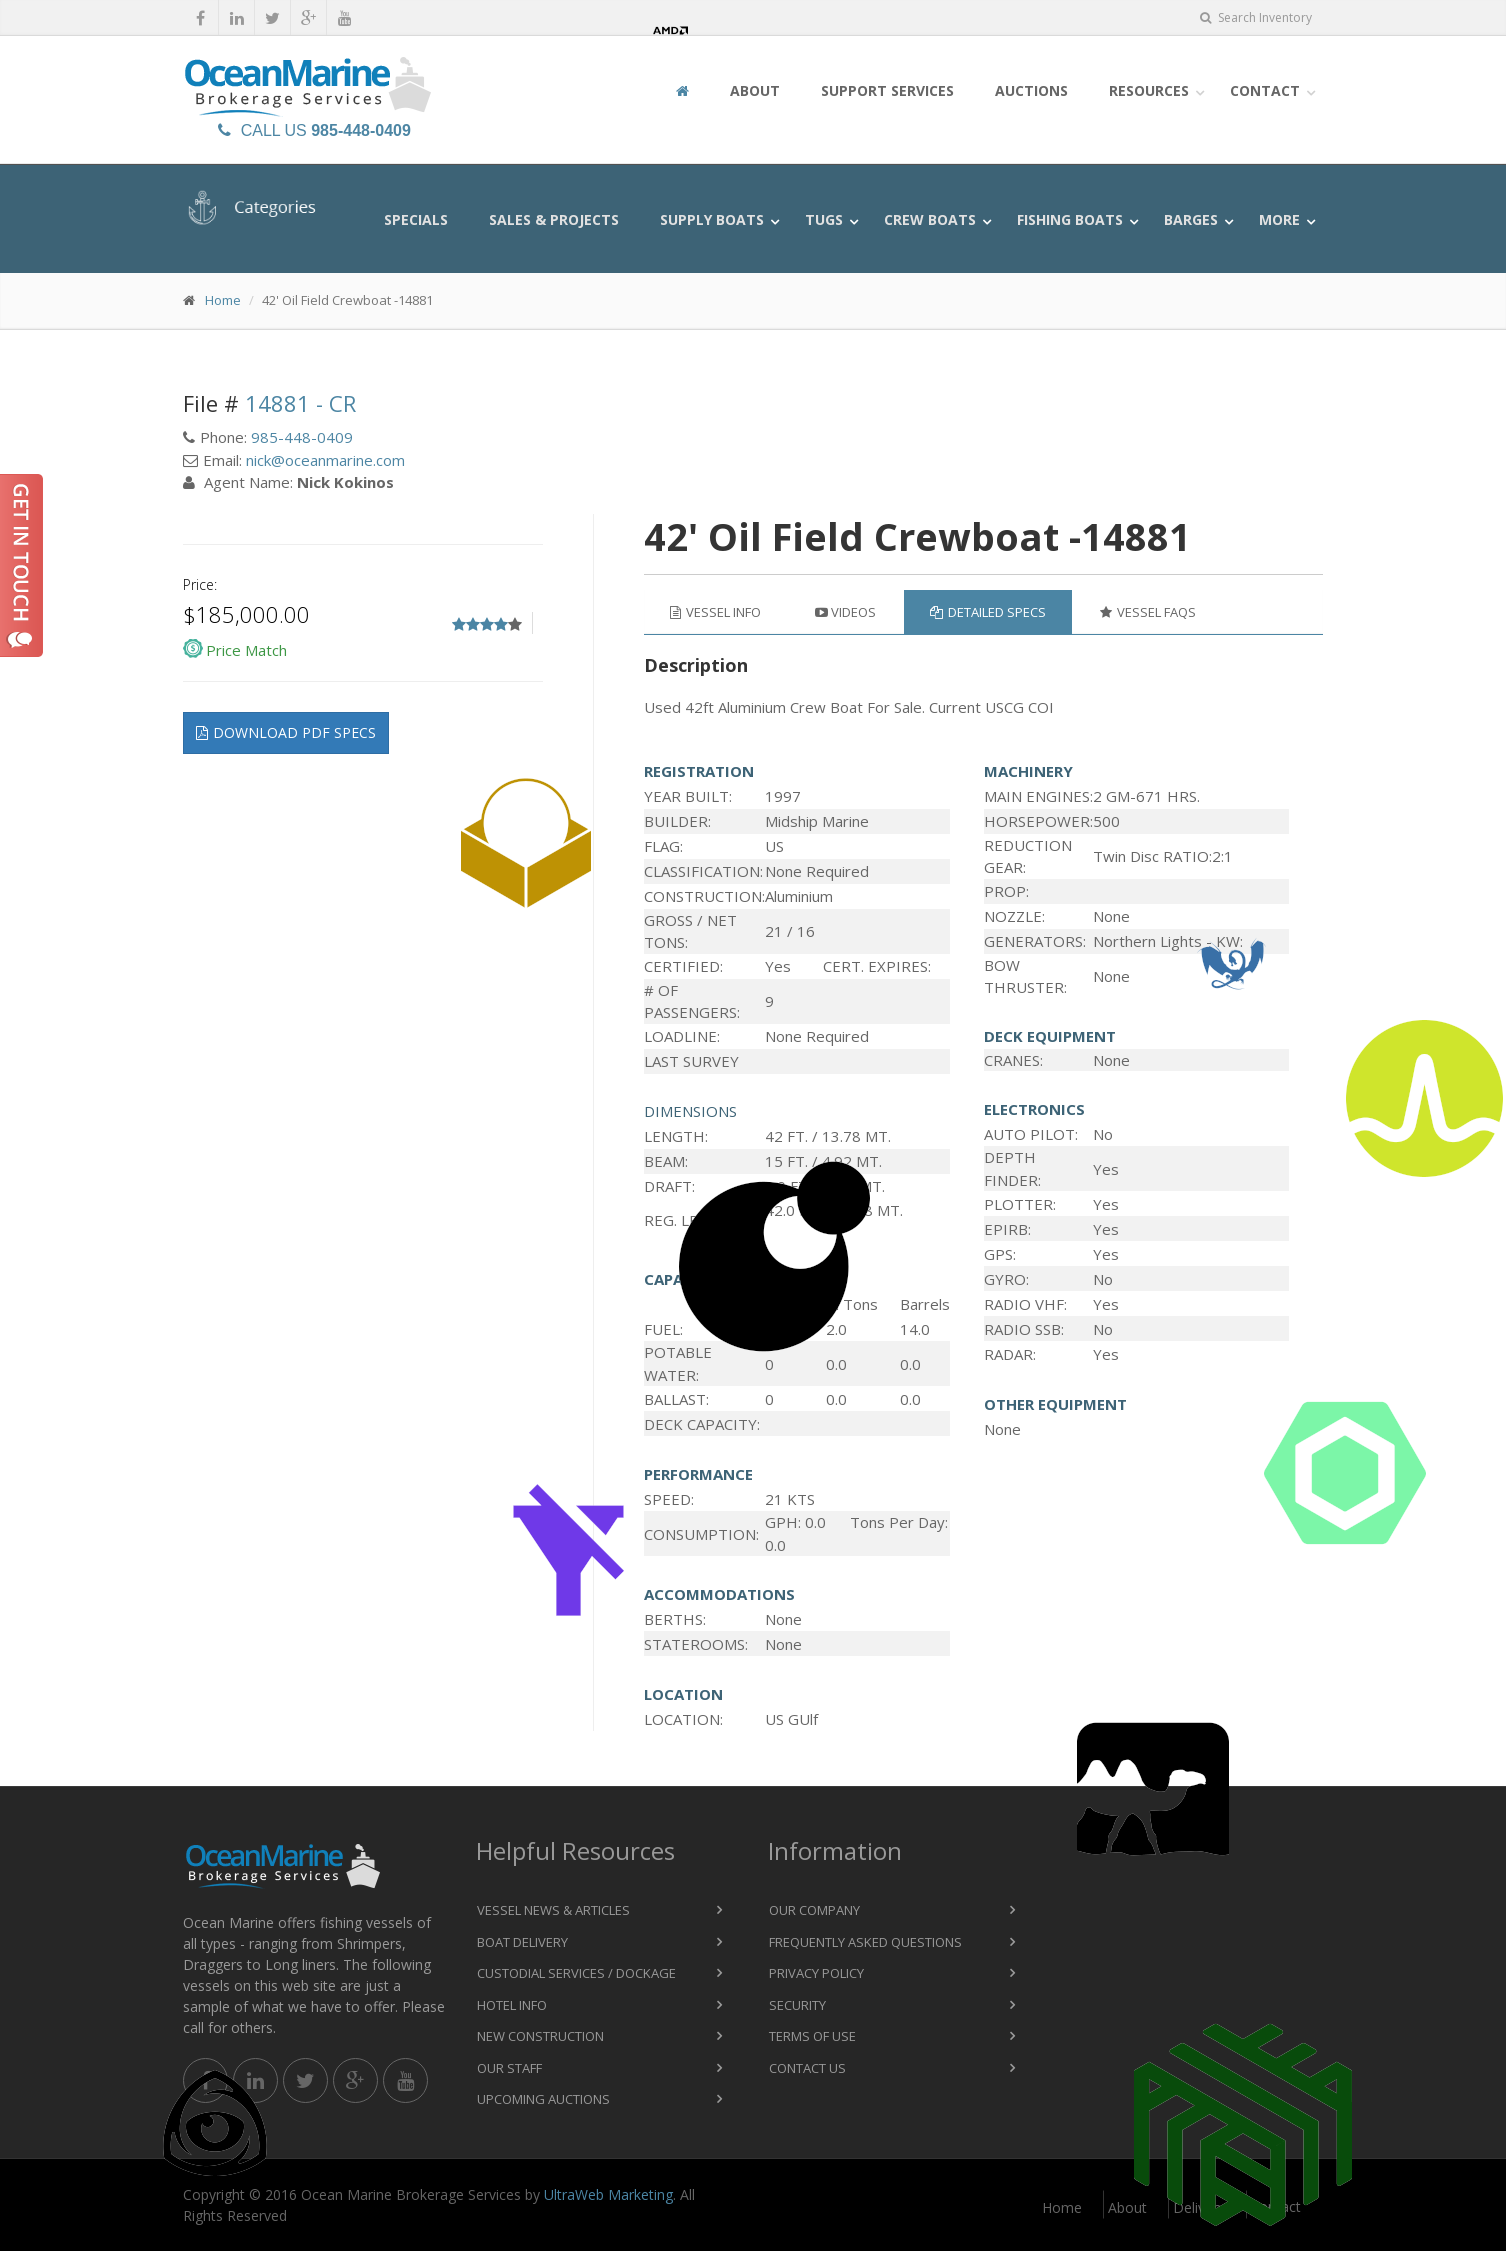 Image resolution: width=1506 pixels, height=2251 pixels. What do you see at coordinates (1231, 963) in the screenshot?
I see `visit the LLVM compiler infrastructure project website` at bounding box center [1231, 963].